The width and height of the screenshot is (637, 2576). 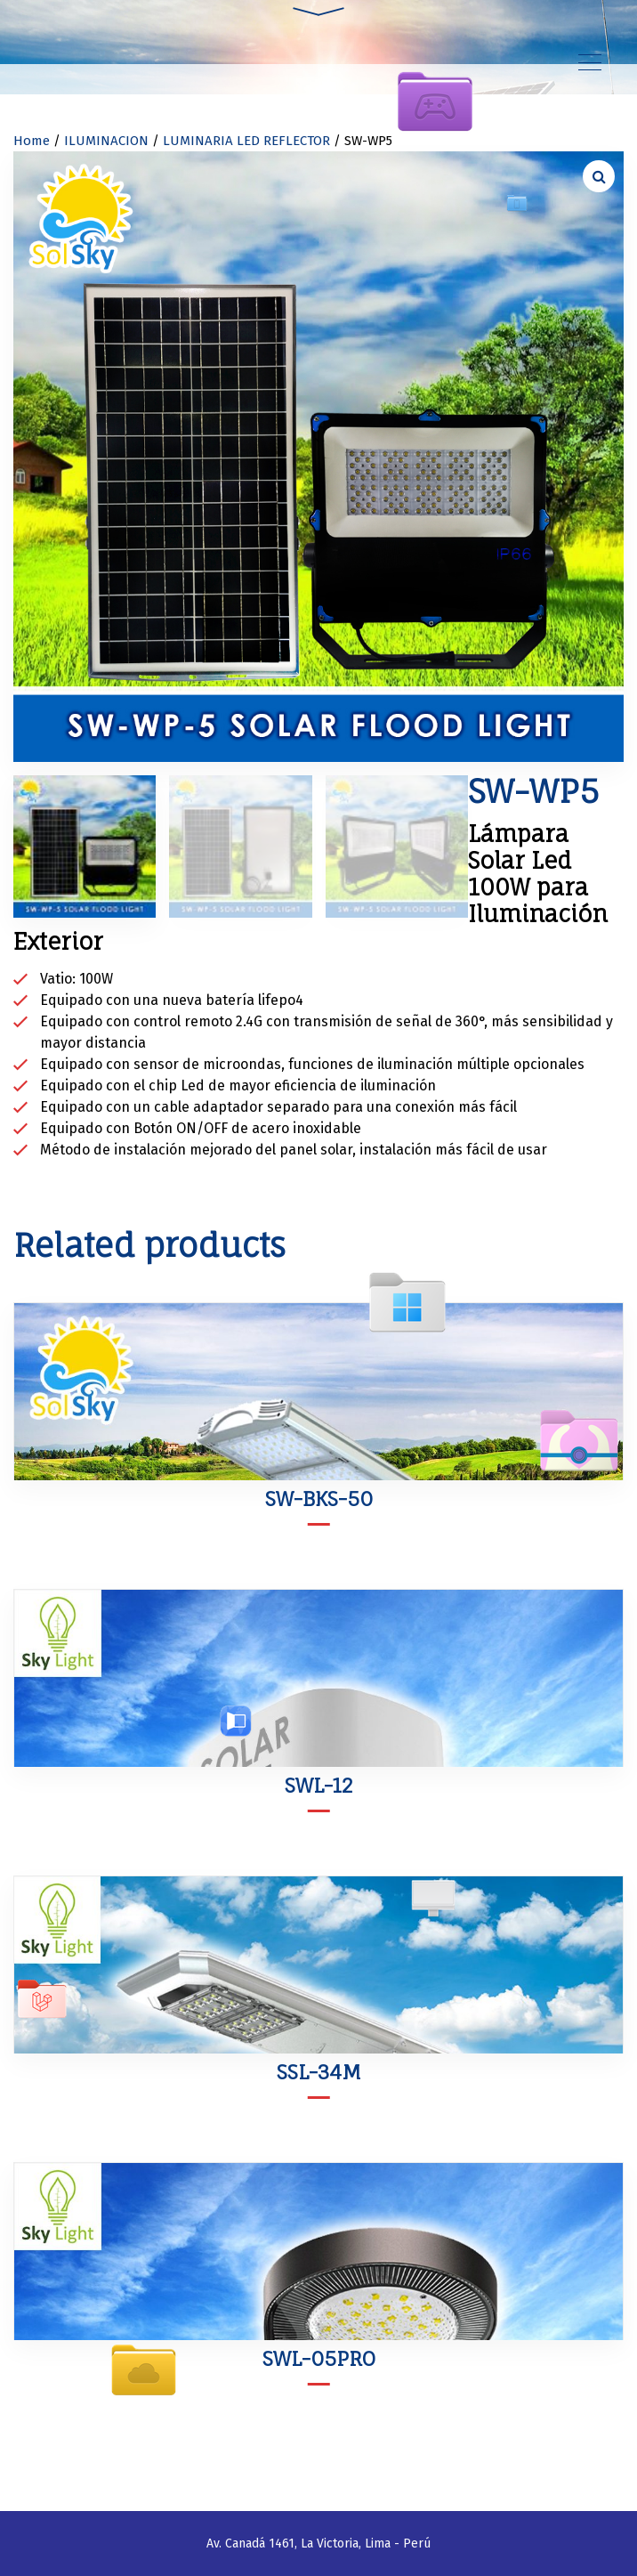 What do you see at coordinates (435, 101) in the screenshot?
I see `open your games folder` at bounding box center [435, 101].